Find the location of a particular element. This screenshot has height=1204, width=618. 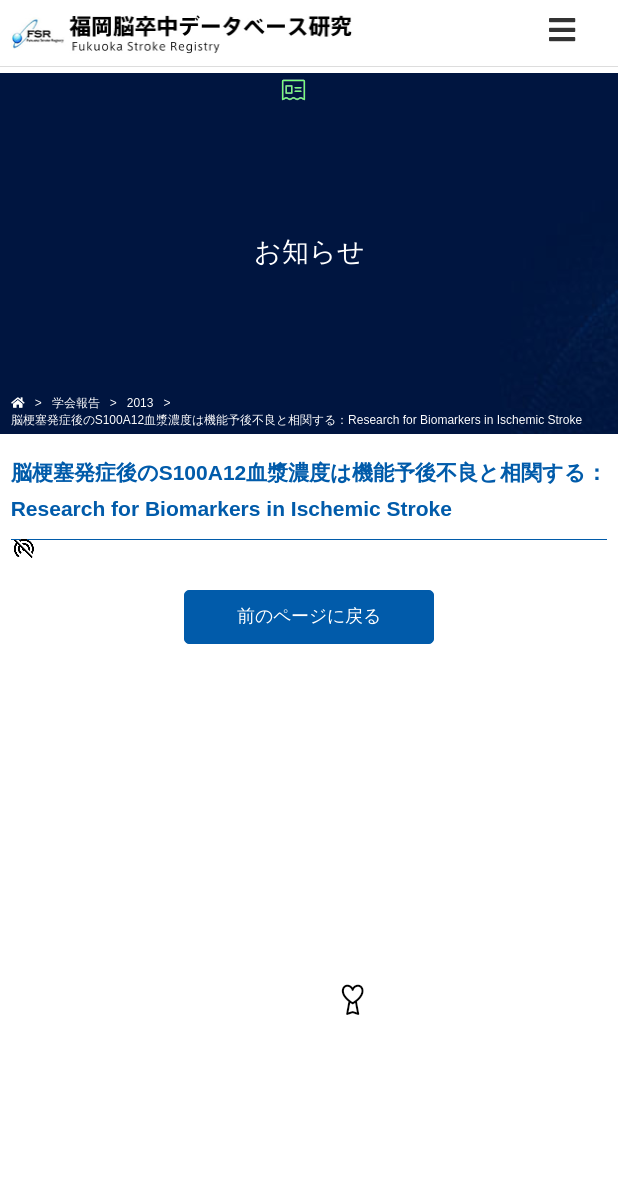

view news articles or press clippings is located at coordinates (293, 89).